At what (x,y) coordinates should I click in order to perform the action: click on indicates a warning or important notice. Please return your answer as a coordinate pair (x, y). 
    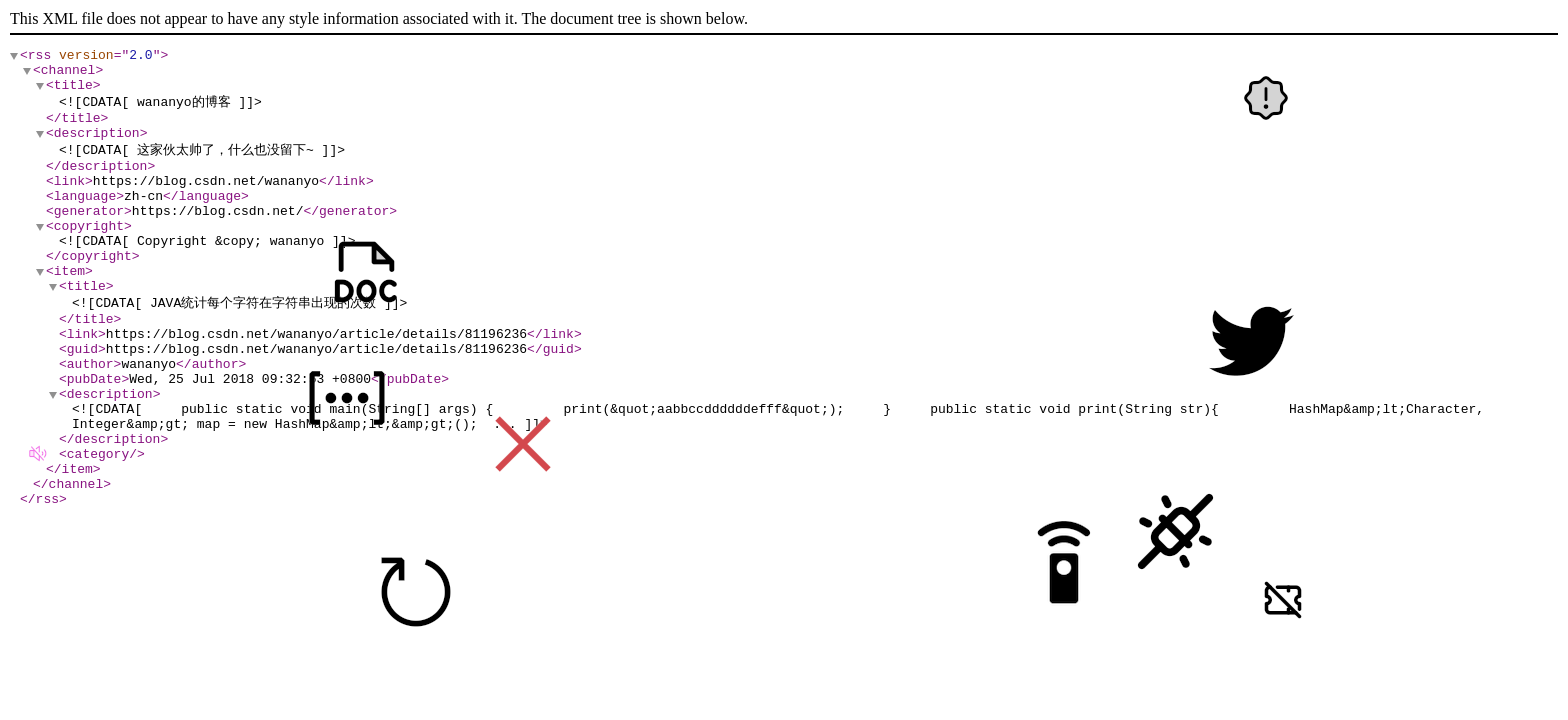
    Looking at the image, I should click on (1266, 98).